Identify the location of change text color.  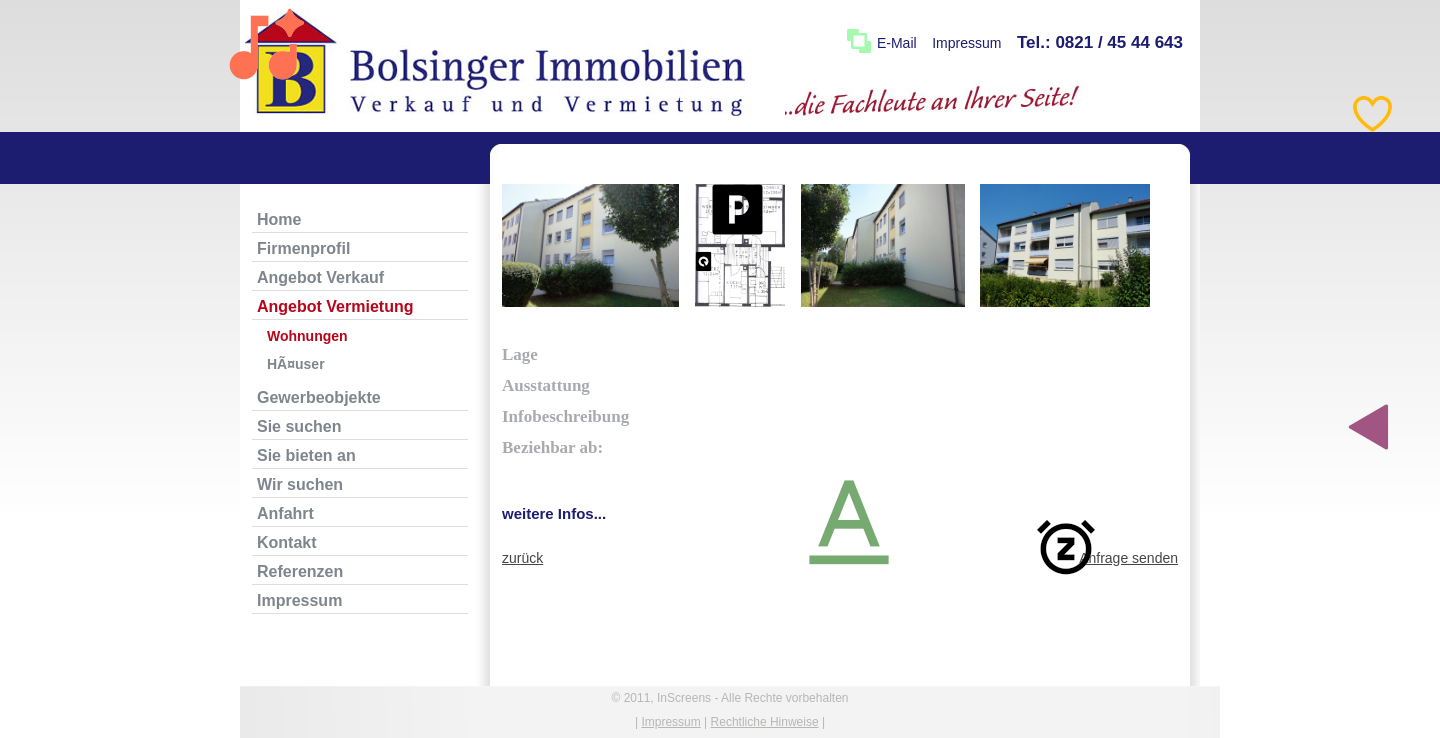
(849, 520).